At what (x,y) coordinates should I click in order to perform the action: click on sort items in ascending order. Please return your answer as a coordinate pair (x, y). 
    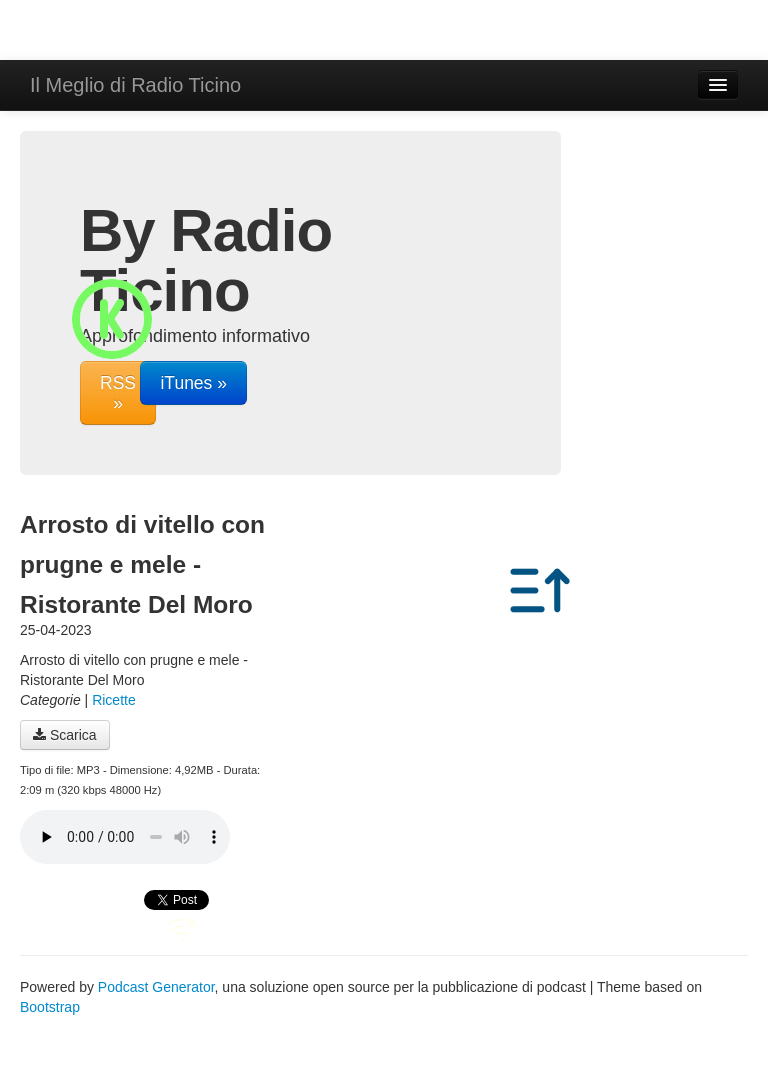
    Looking at the image, I should click on (538, 590).